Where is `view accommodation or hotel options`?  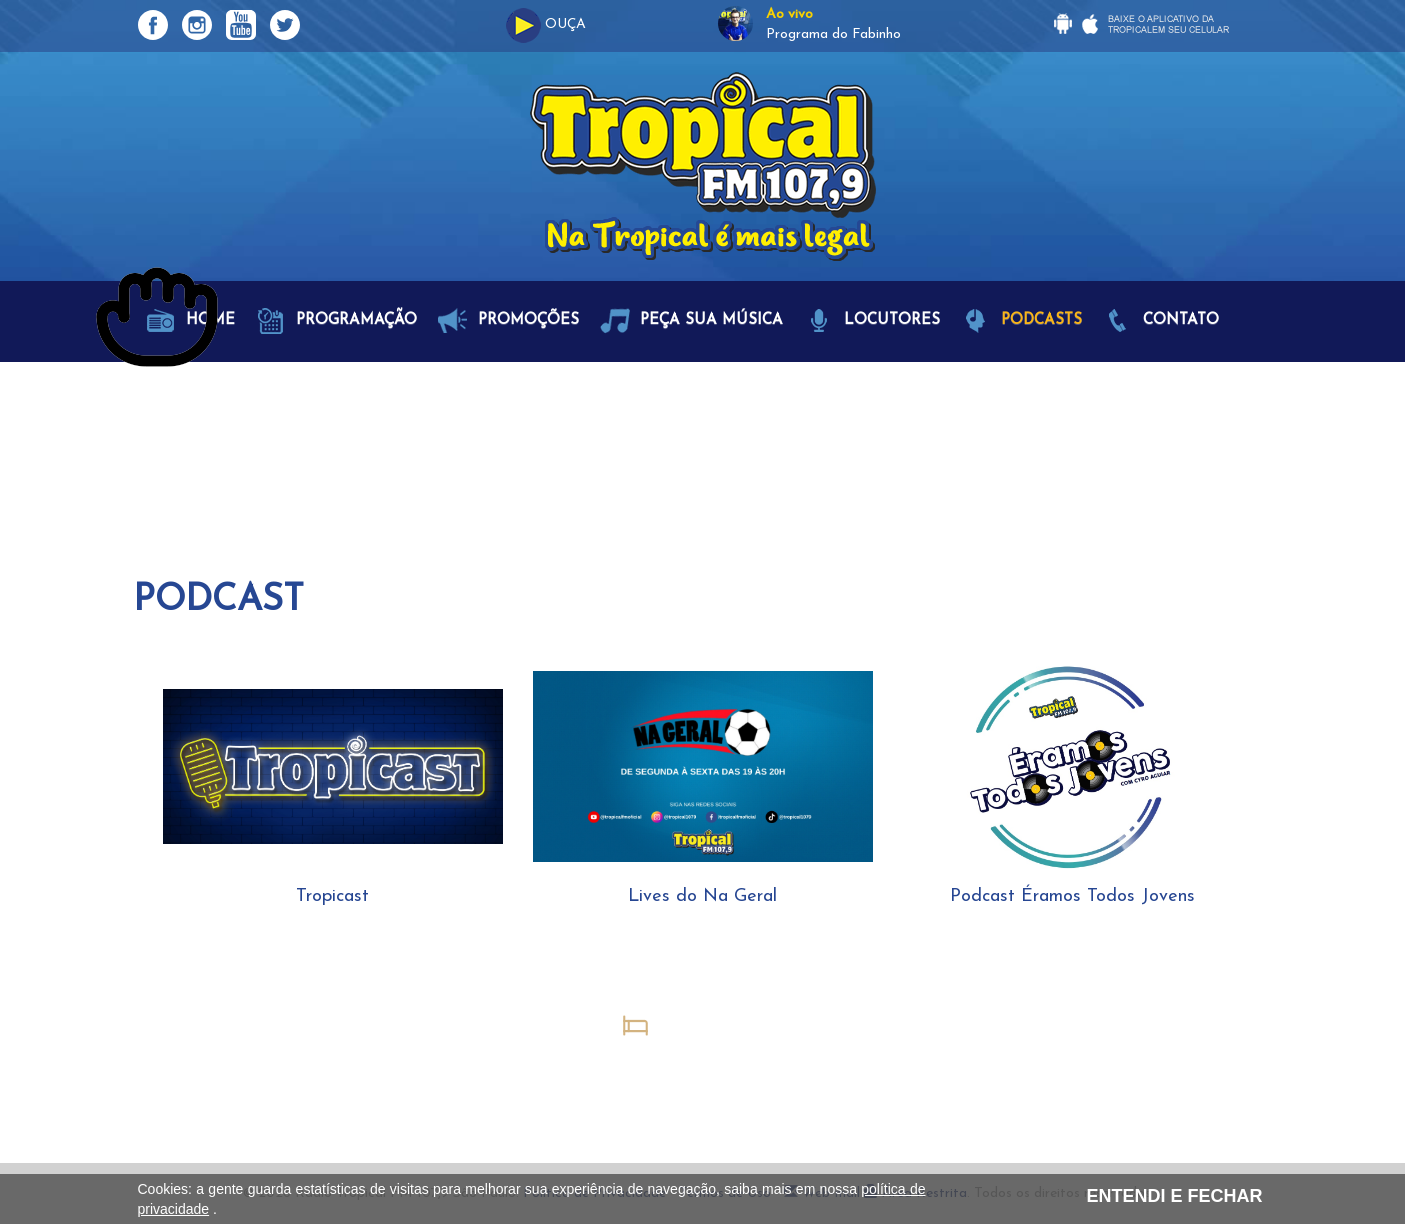
view accommodation or hotel options is located at coordinates (635, 1025).